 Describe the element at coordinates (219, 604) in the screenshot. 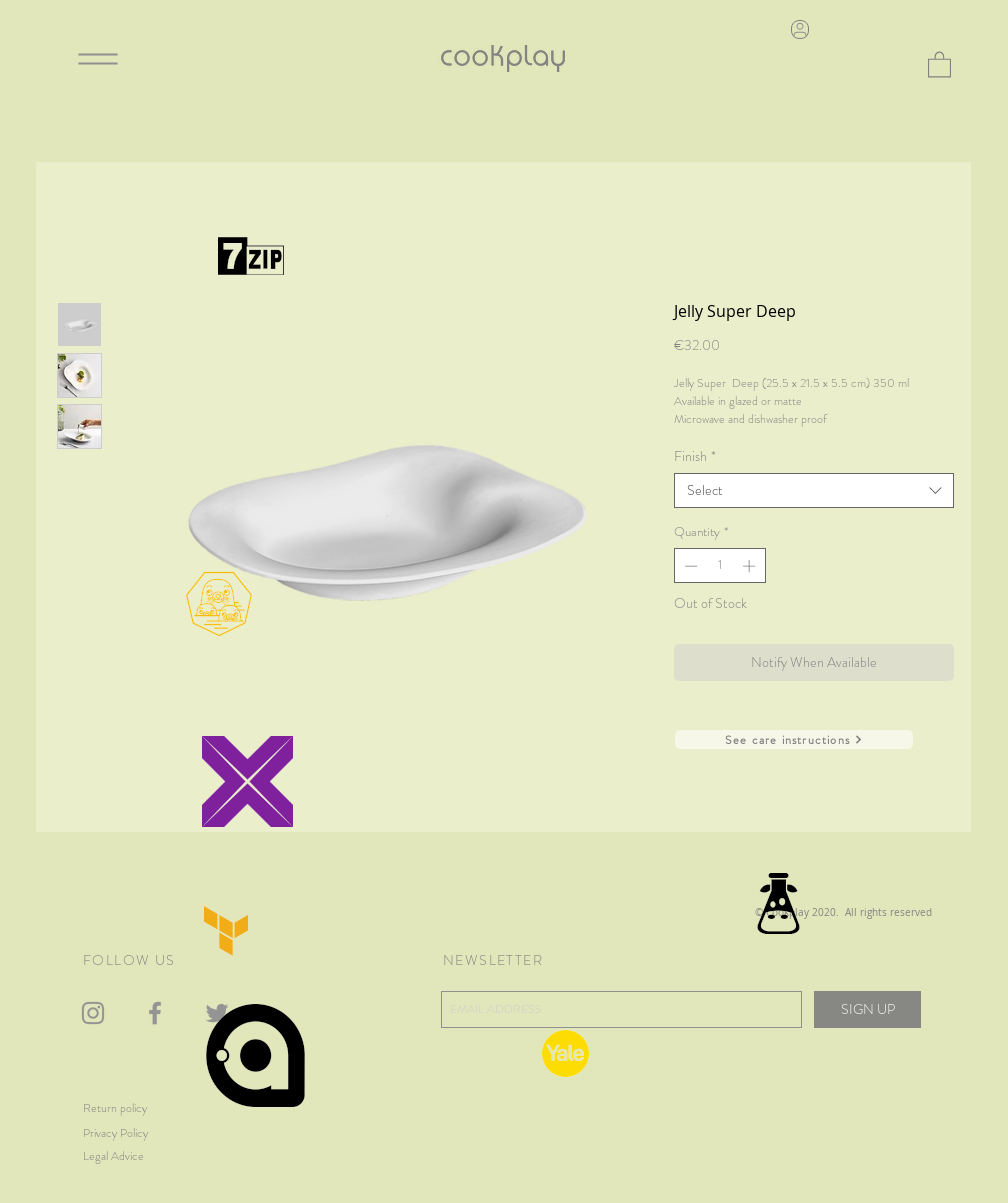

I see `open podman container management application` at that location.